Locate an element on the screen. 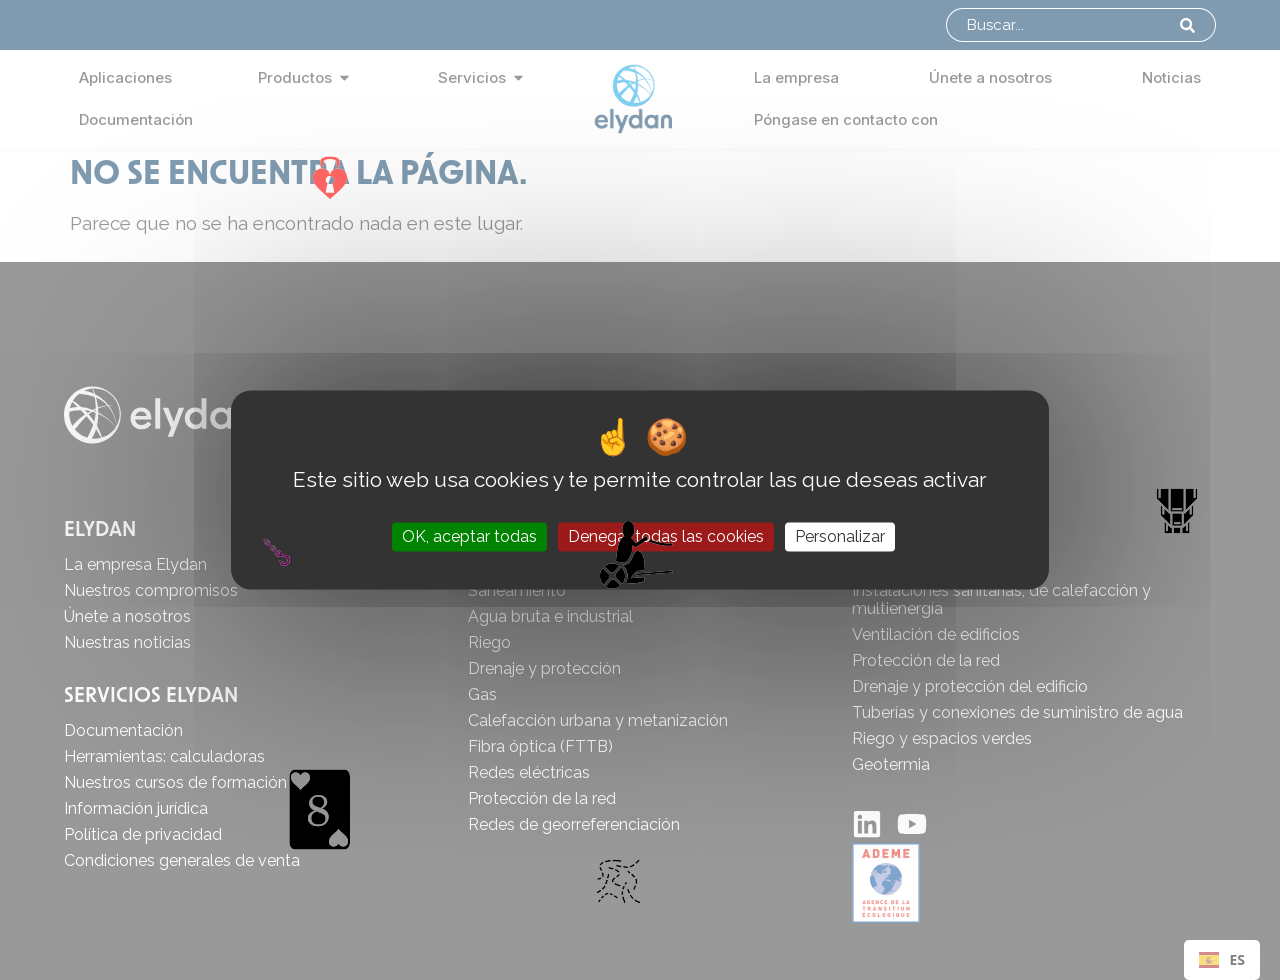 Image resolution: width=1280 pixels, height=980 pixels. equip meat hook weapon or tool is located at coordinates (276, 552).